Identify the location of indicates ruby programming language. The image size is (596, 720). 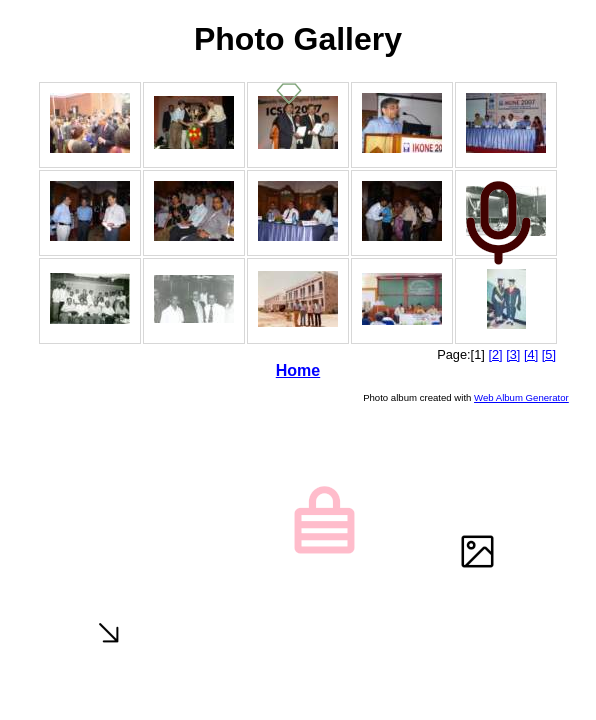
(289, 93).